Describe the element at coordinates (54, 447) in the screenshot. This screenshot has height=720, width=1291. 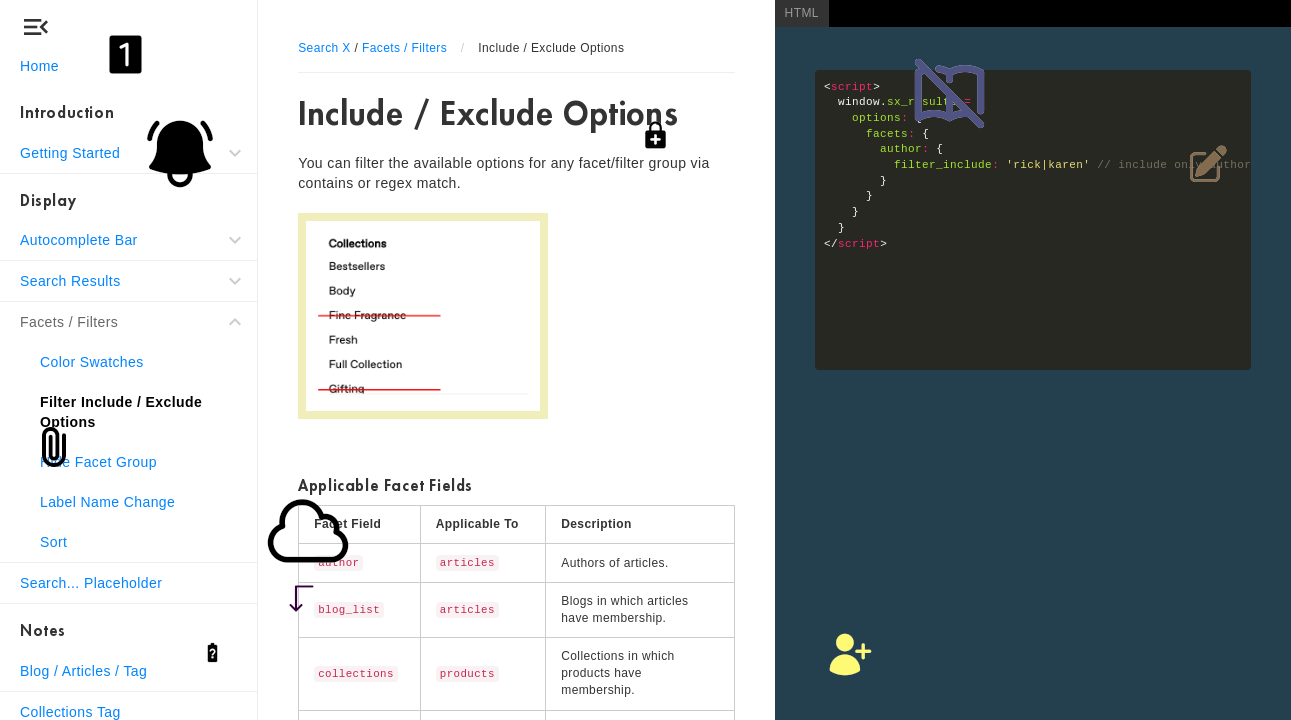
I see `attach a file to your message` at that location.